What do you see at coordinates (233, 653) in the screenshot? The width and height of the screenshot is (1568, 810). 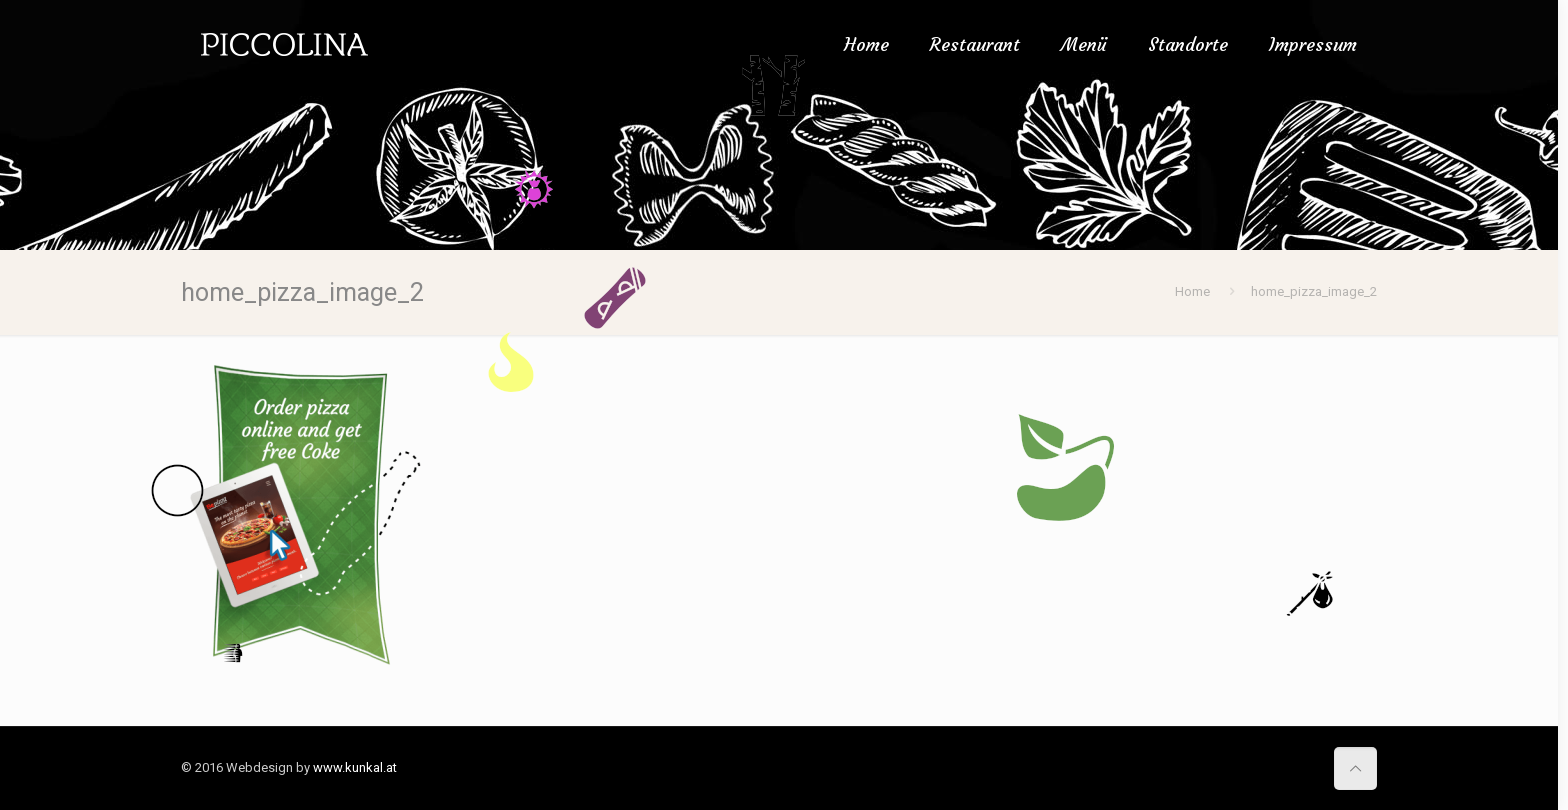 I see `indicates evasion or dodge ability activated` at bounding box center [233, 653].